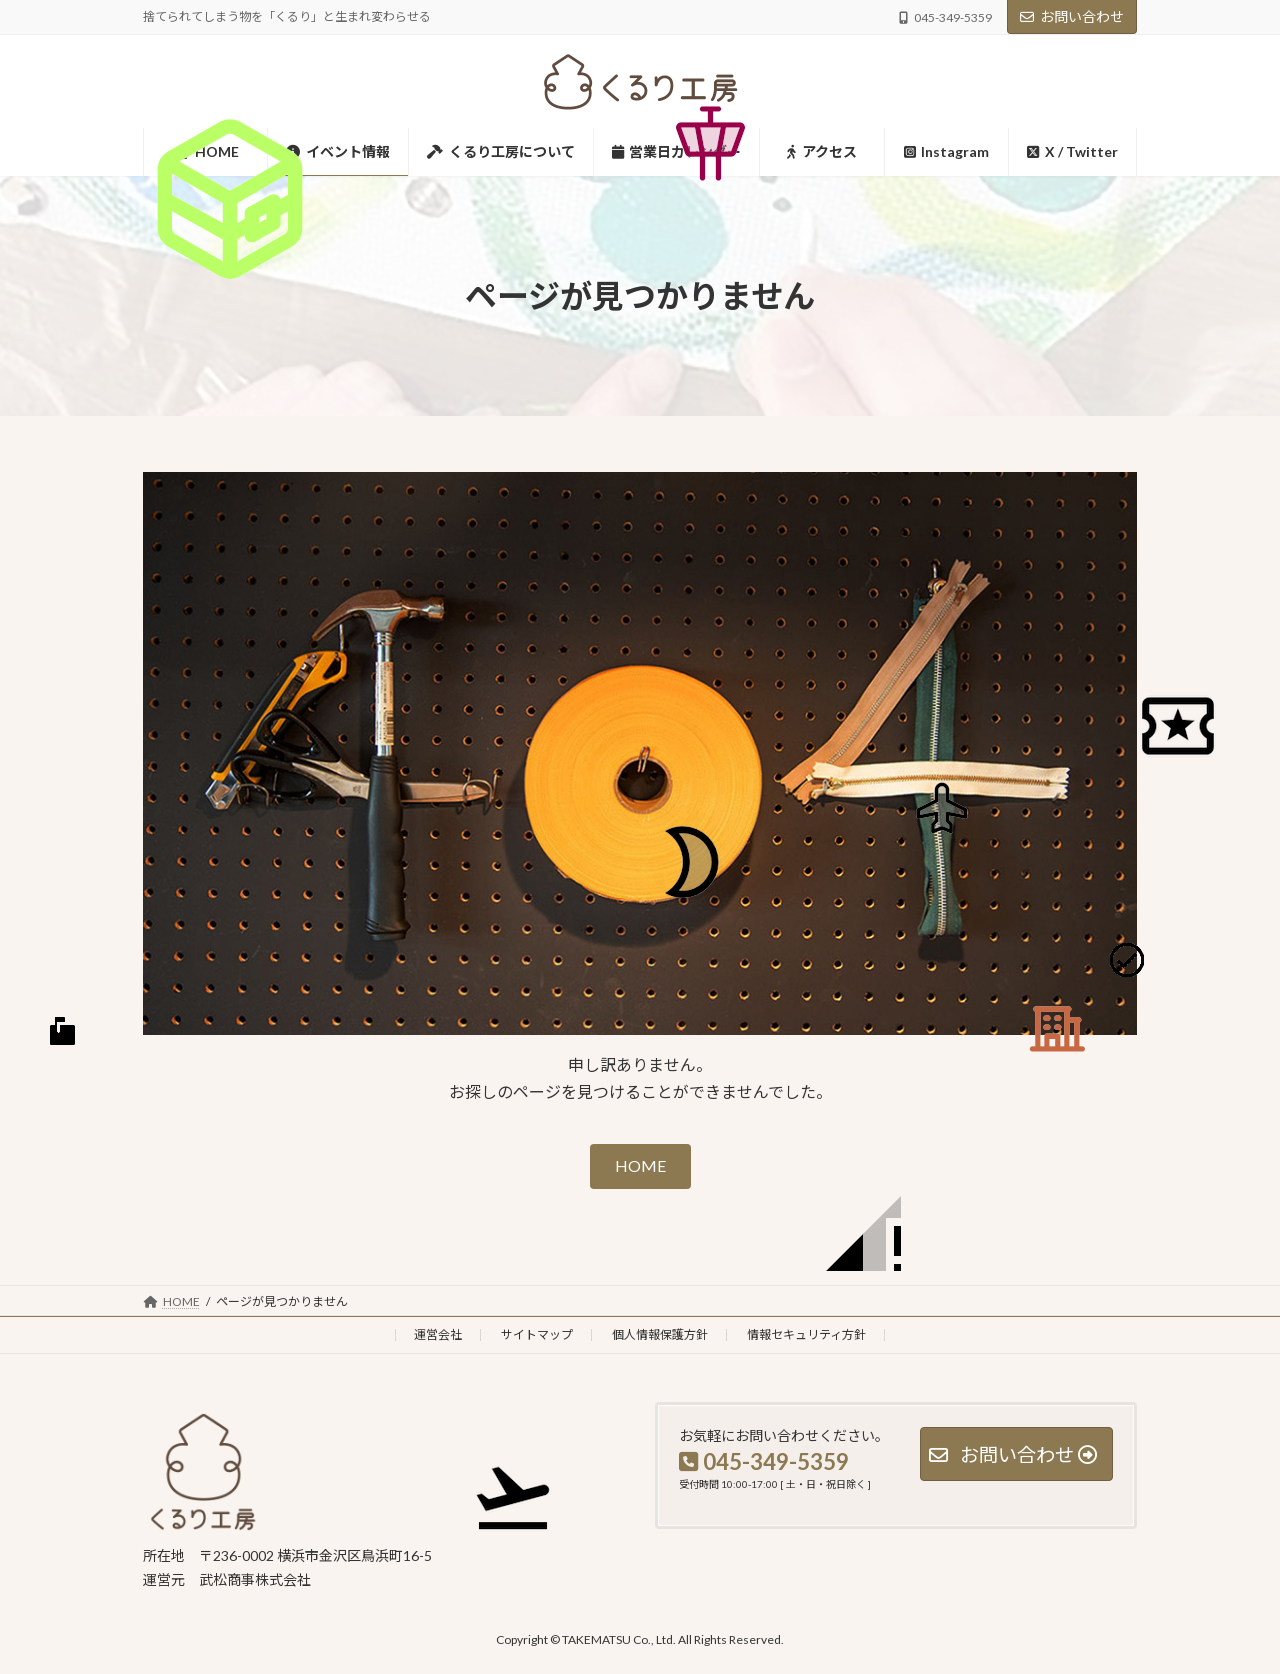  What do you see at coordinates (690, 862) in the screenshot?
I see `toggle dark mode or night theme` at bounding box center [690, 862].